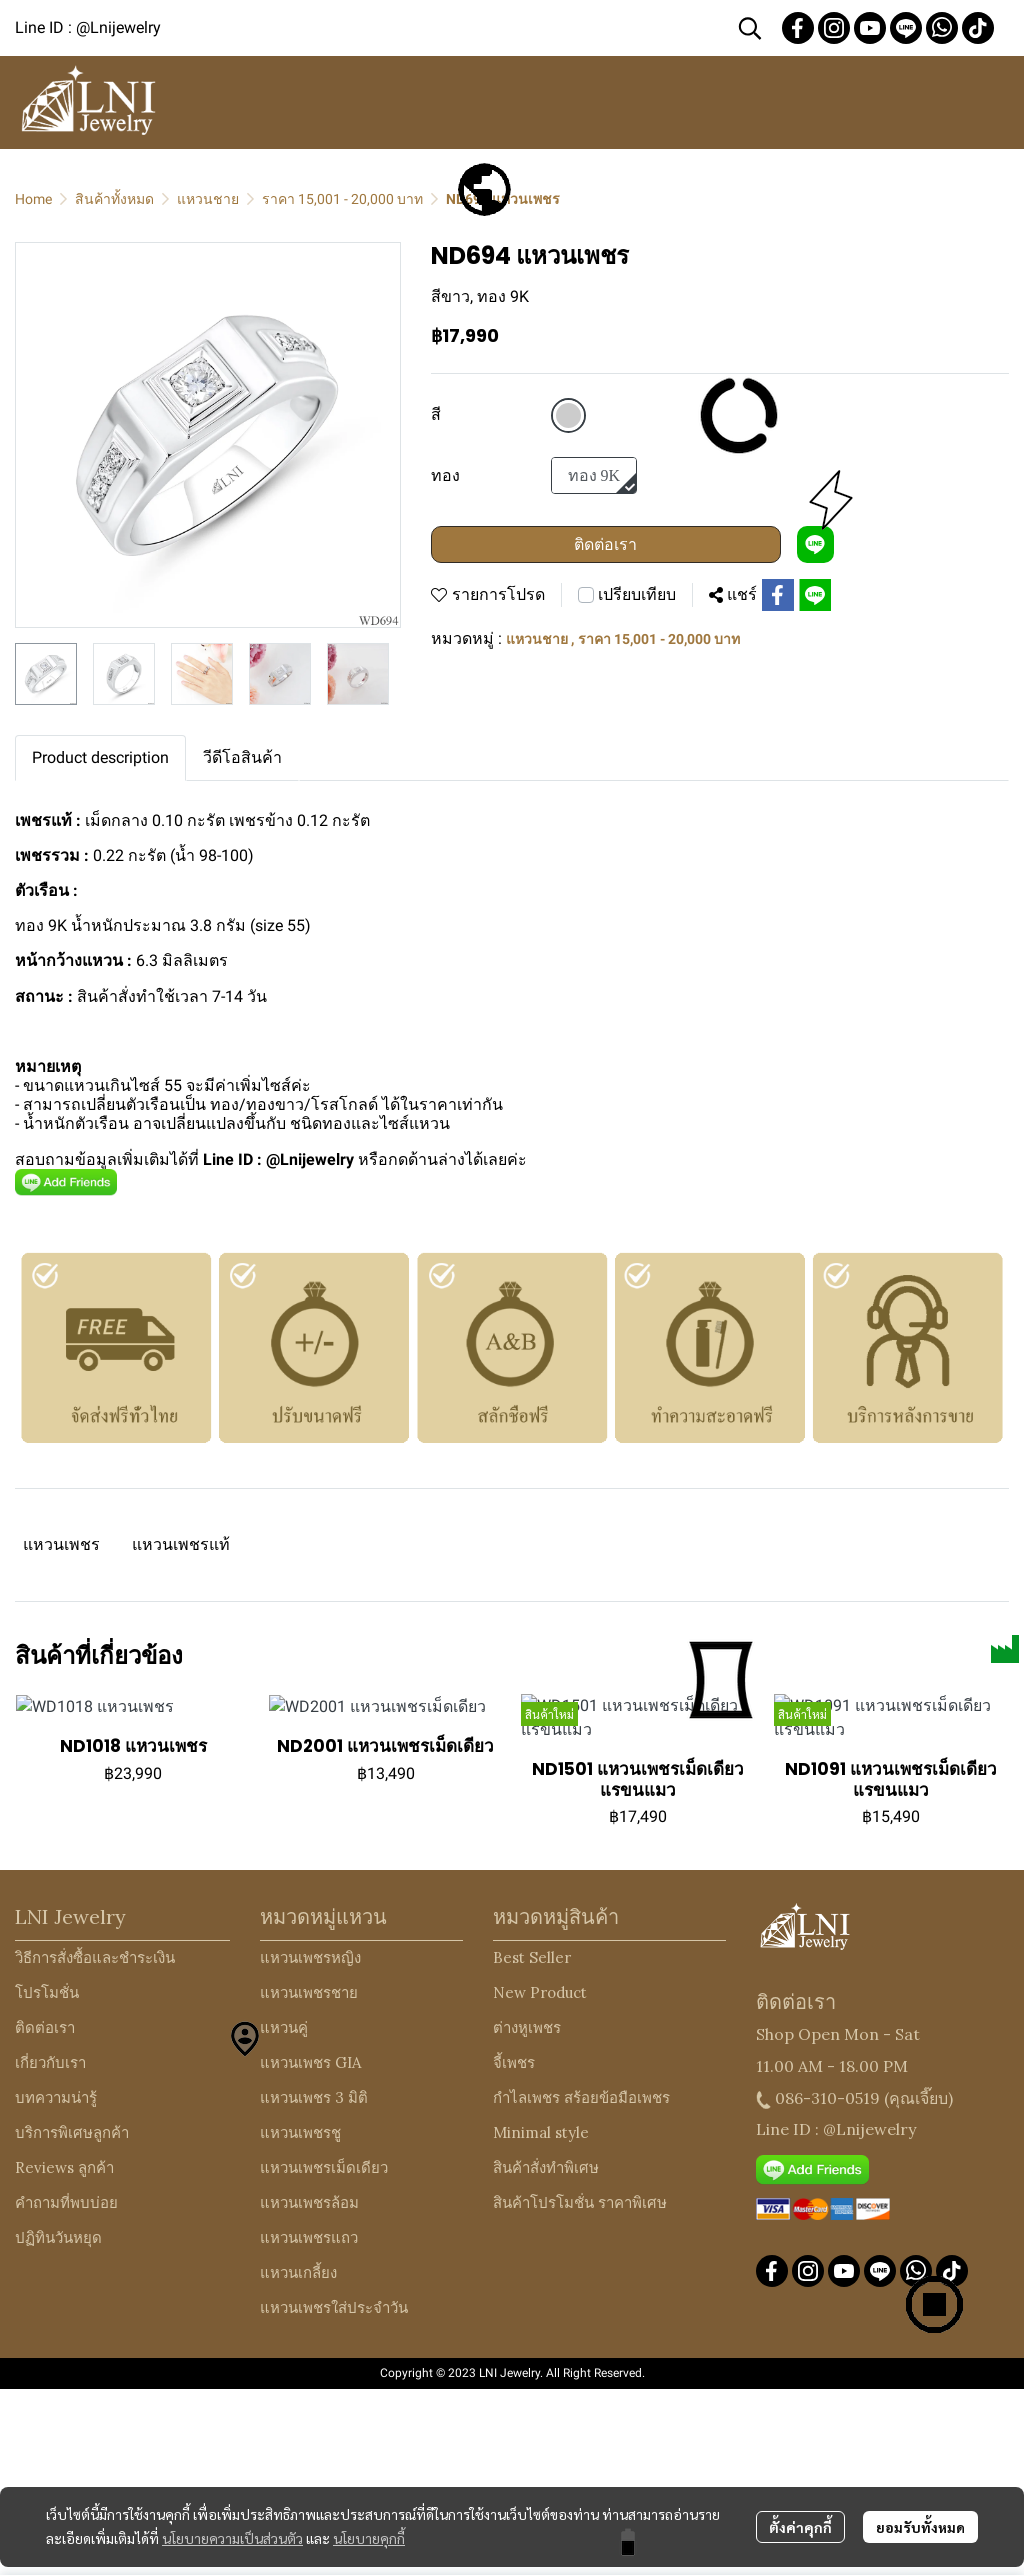  Describe the element at coordinates (934, 2304) in the screenshot. I see `stop media playback` at that location.